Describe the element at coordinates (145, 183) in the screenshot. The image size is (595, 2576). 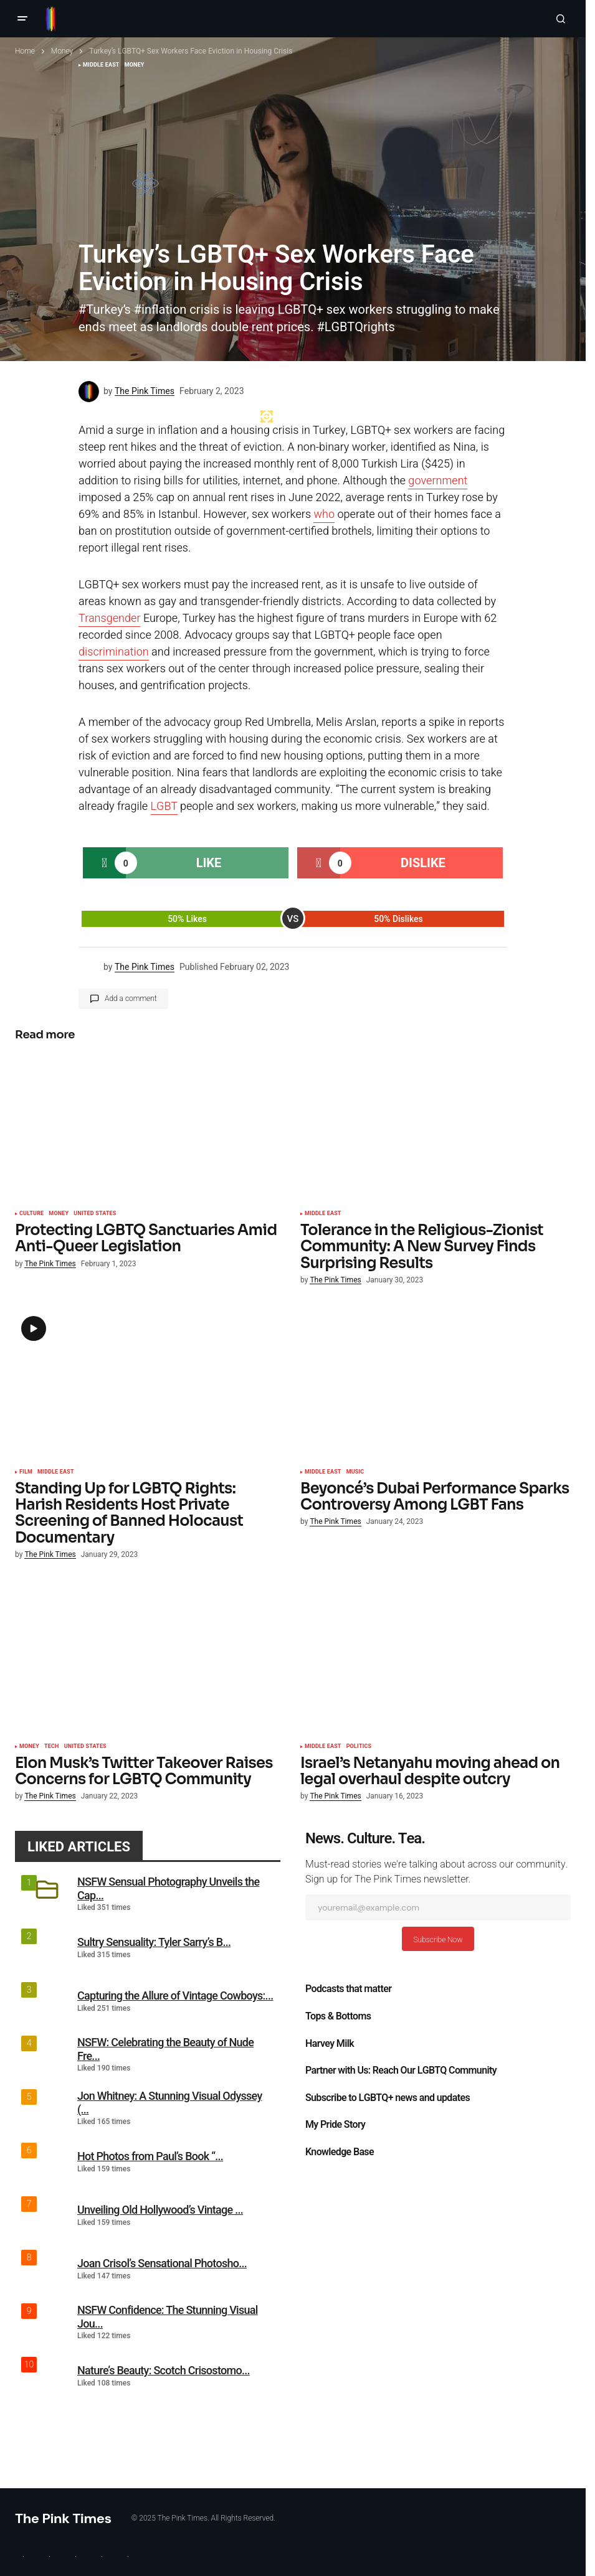
I see `react europe conference logo` at that location.